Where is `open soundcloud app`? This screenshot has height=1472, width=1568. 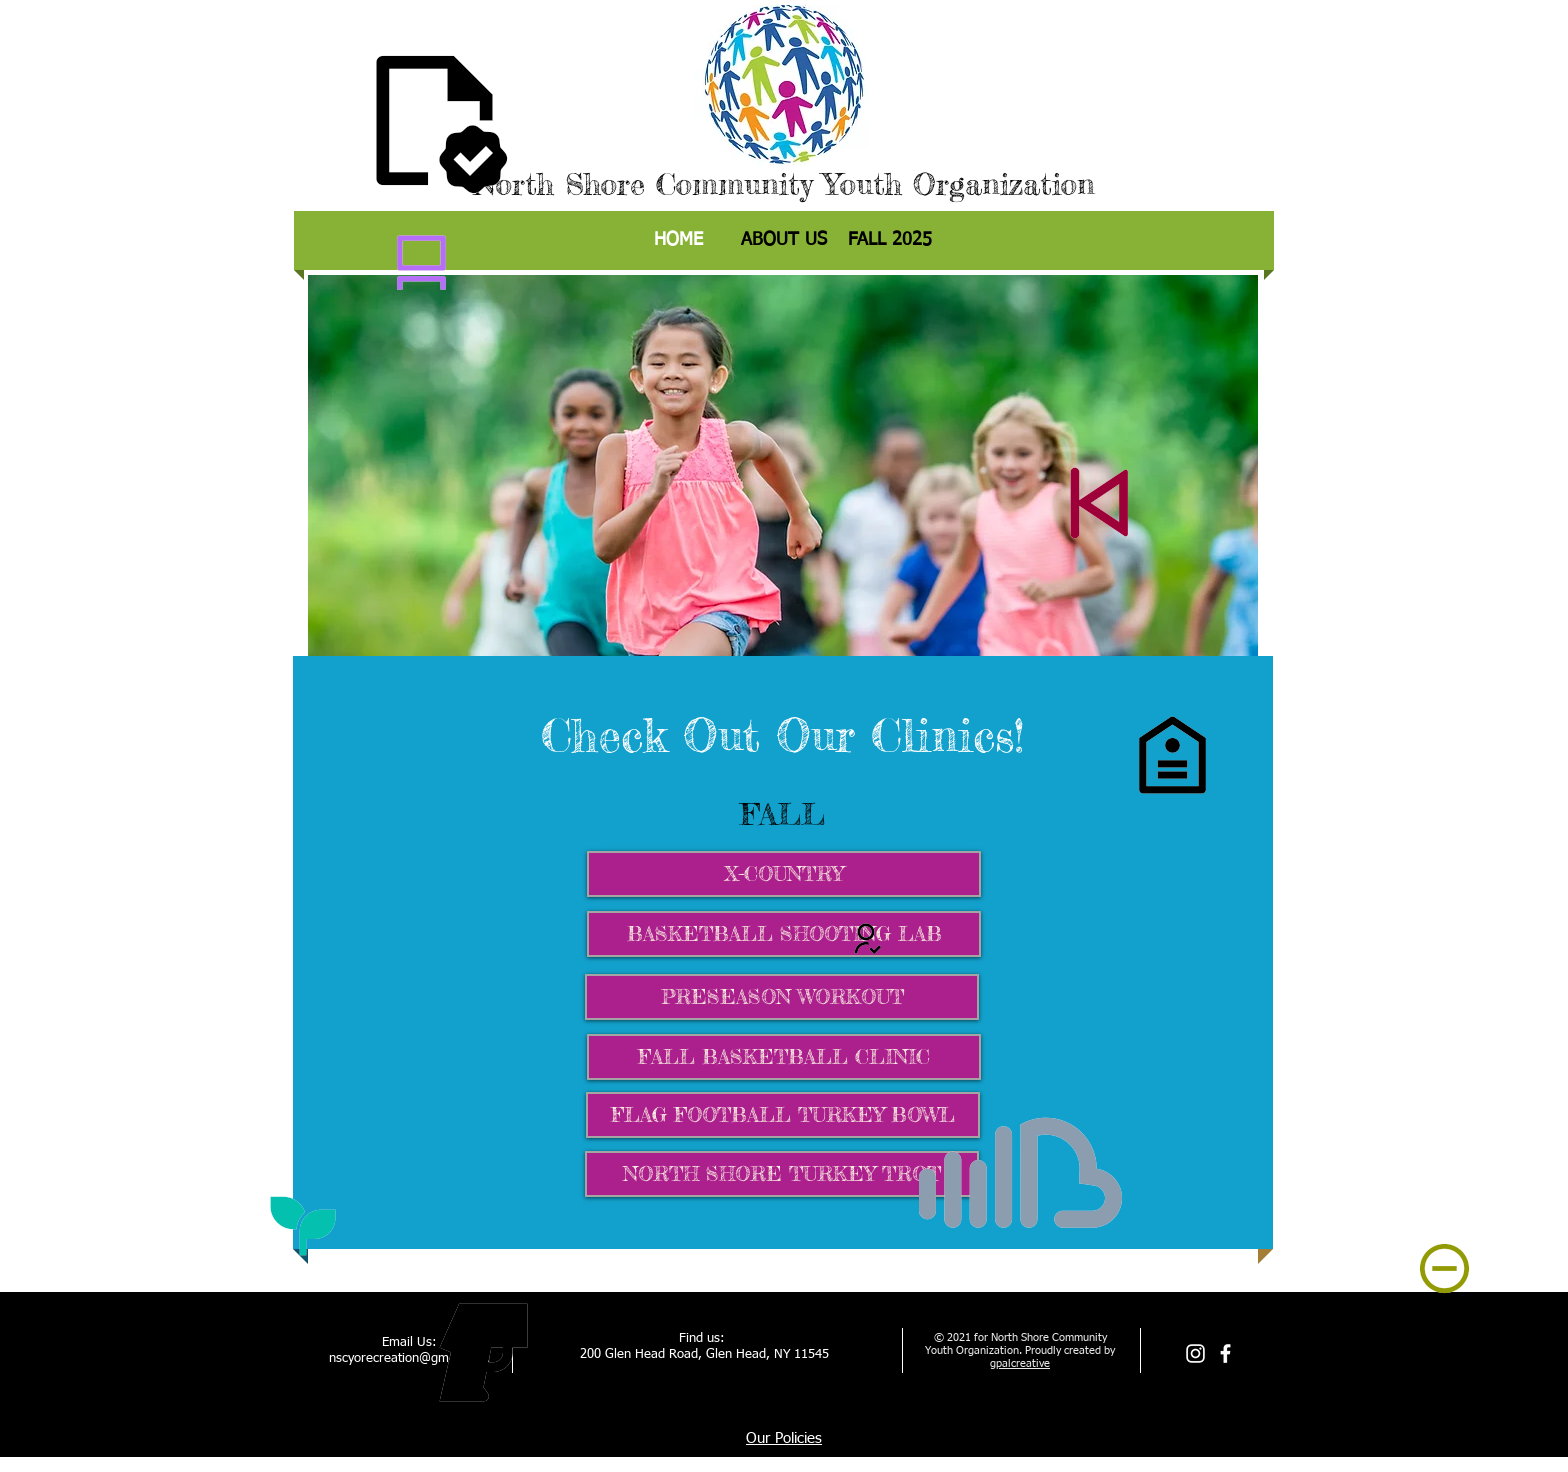
open soundcloud app is located at coordinates (1020, 1168).